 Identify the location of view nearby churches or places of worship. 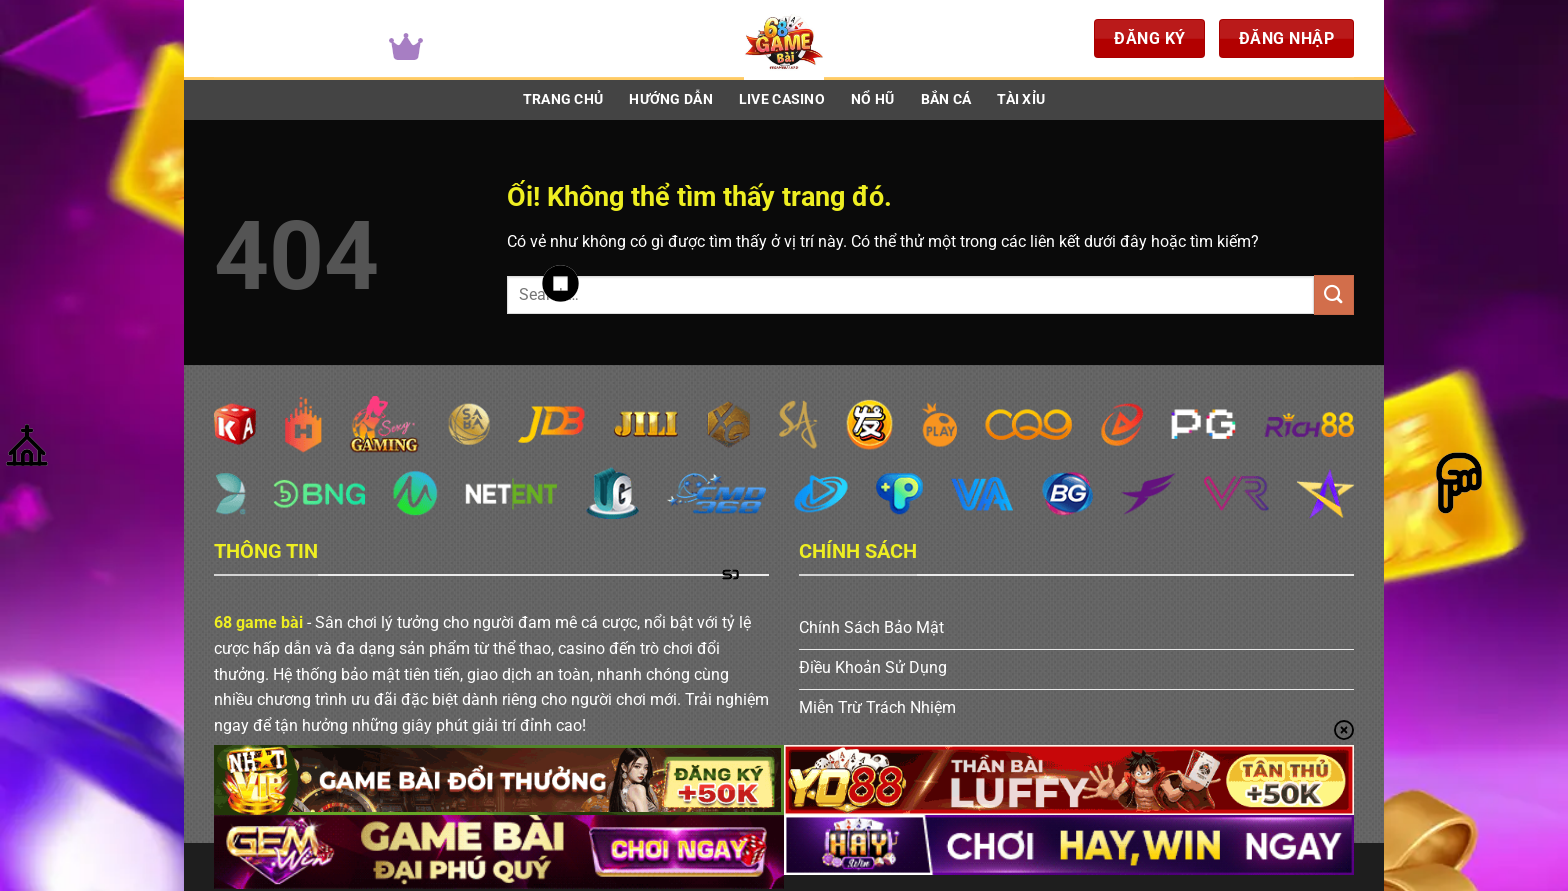
(27, 445).